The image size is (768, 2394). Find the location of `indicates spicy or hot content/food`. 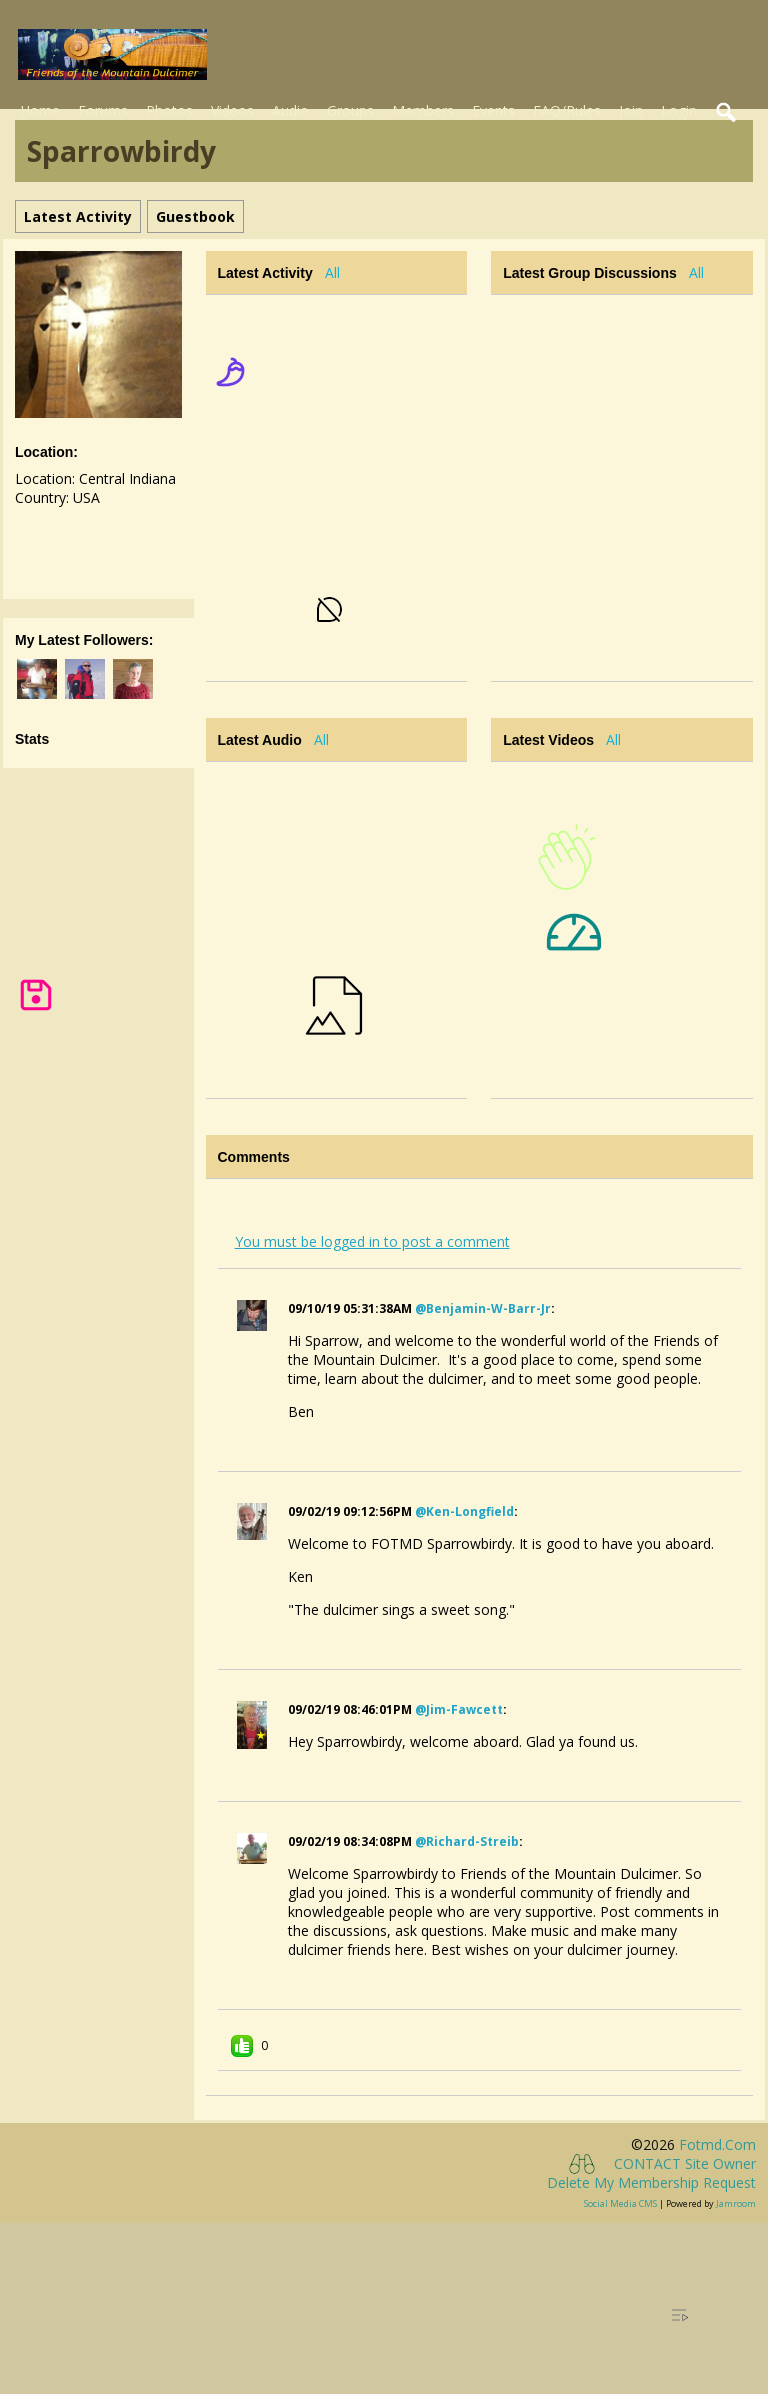

indicates spicy or hot content/food is located at coordinates (232, 373).